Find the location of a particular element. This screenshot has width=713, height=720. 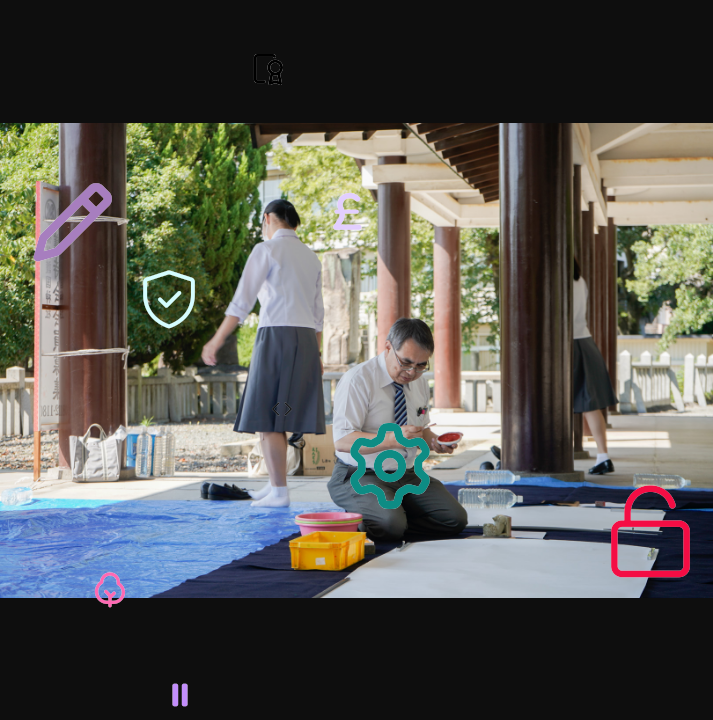

view source code is located at coordinates (282, 409).